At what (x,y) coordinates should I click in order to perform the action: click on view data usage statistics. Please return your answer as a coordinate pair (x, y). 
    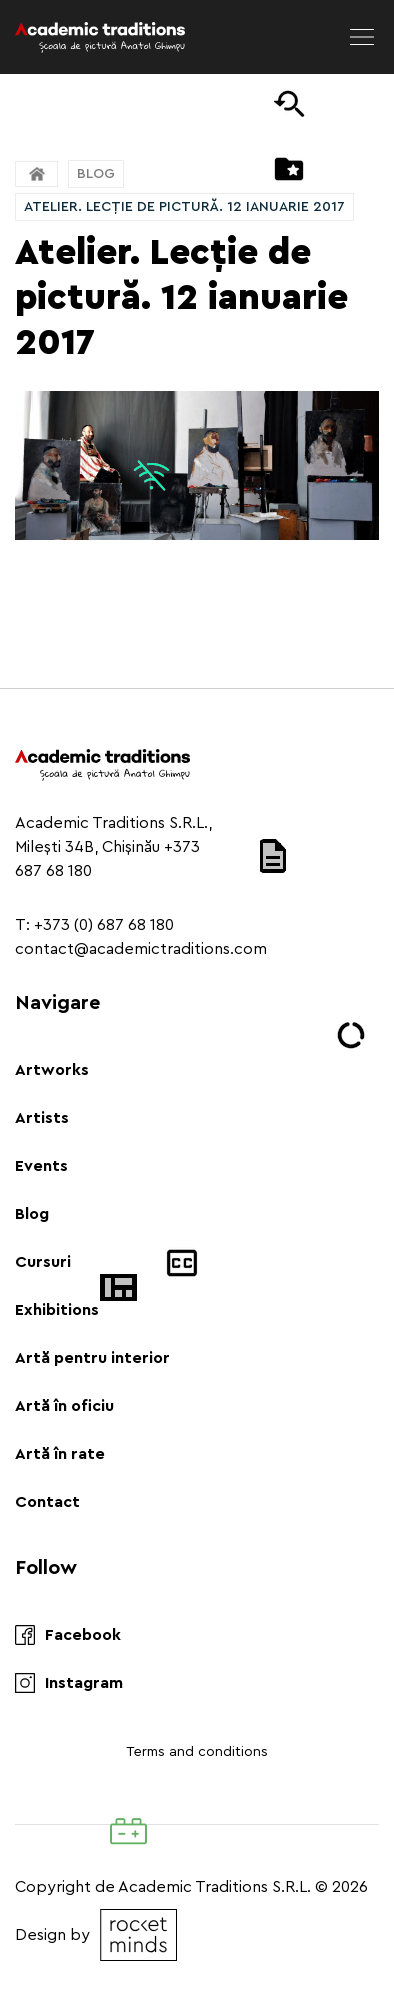
    Looking at the image, I should click on (351, 1035).